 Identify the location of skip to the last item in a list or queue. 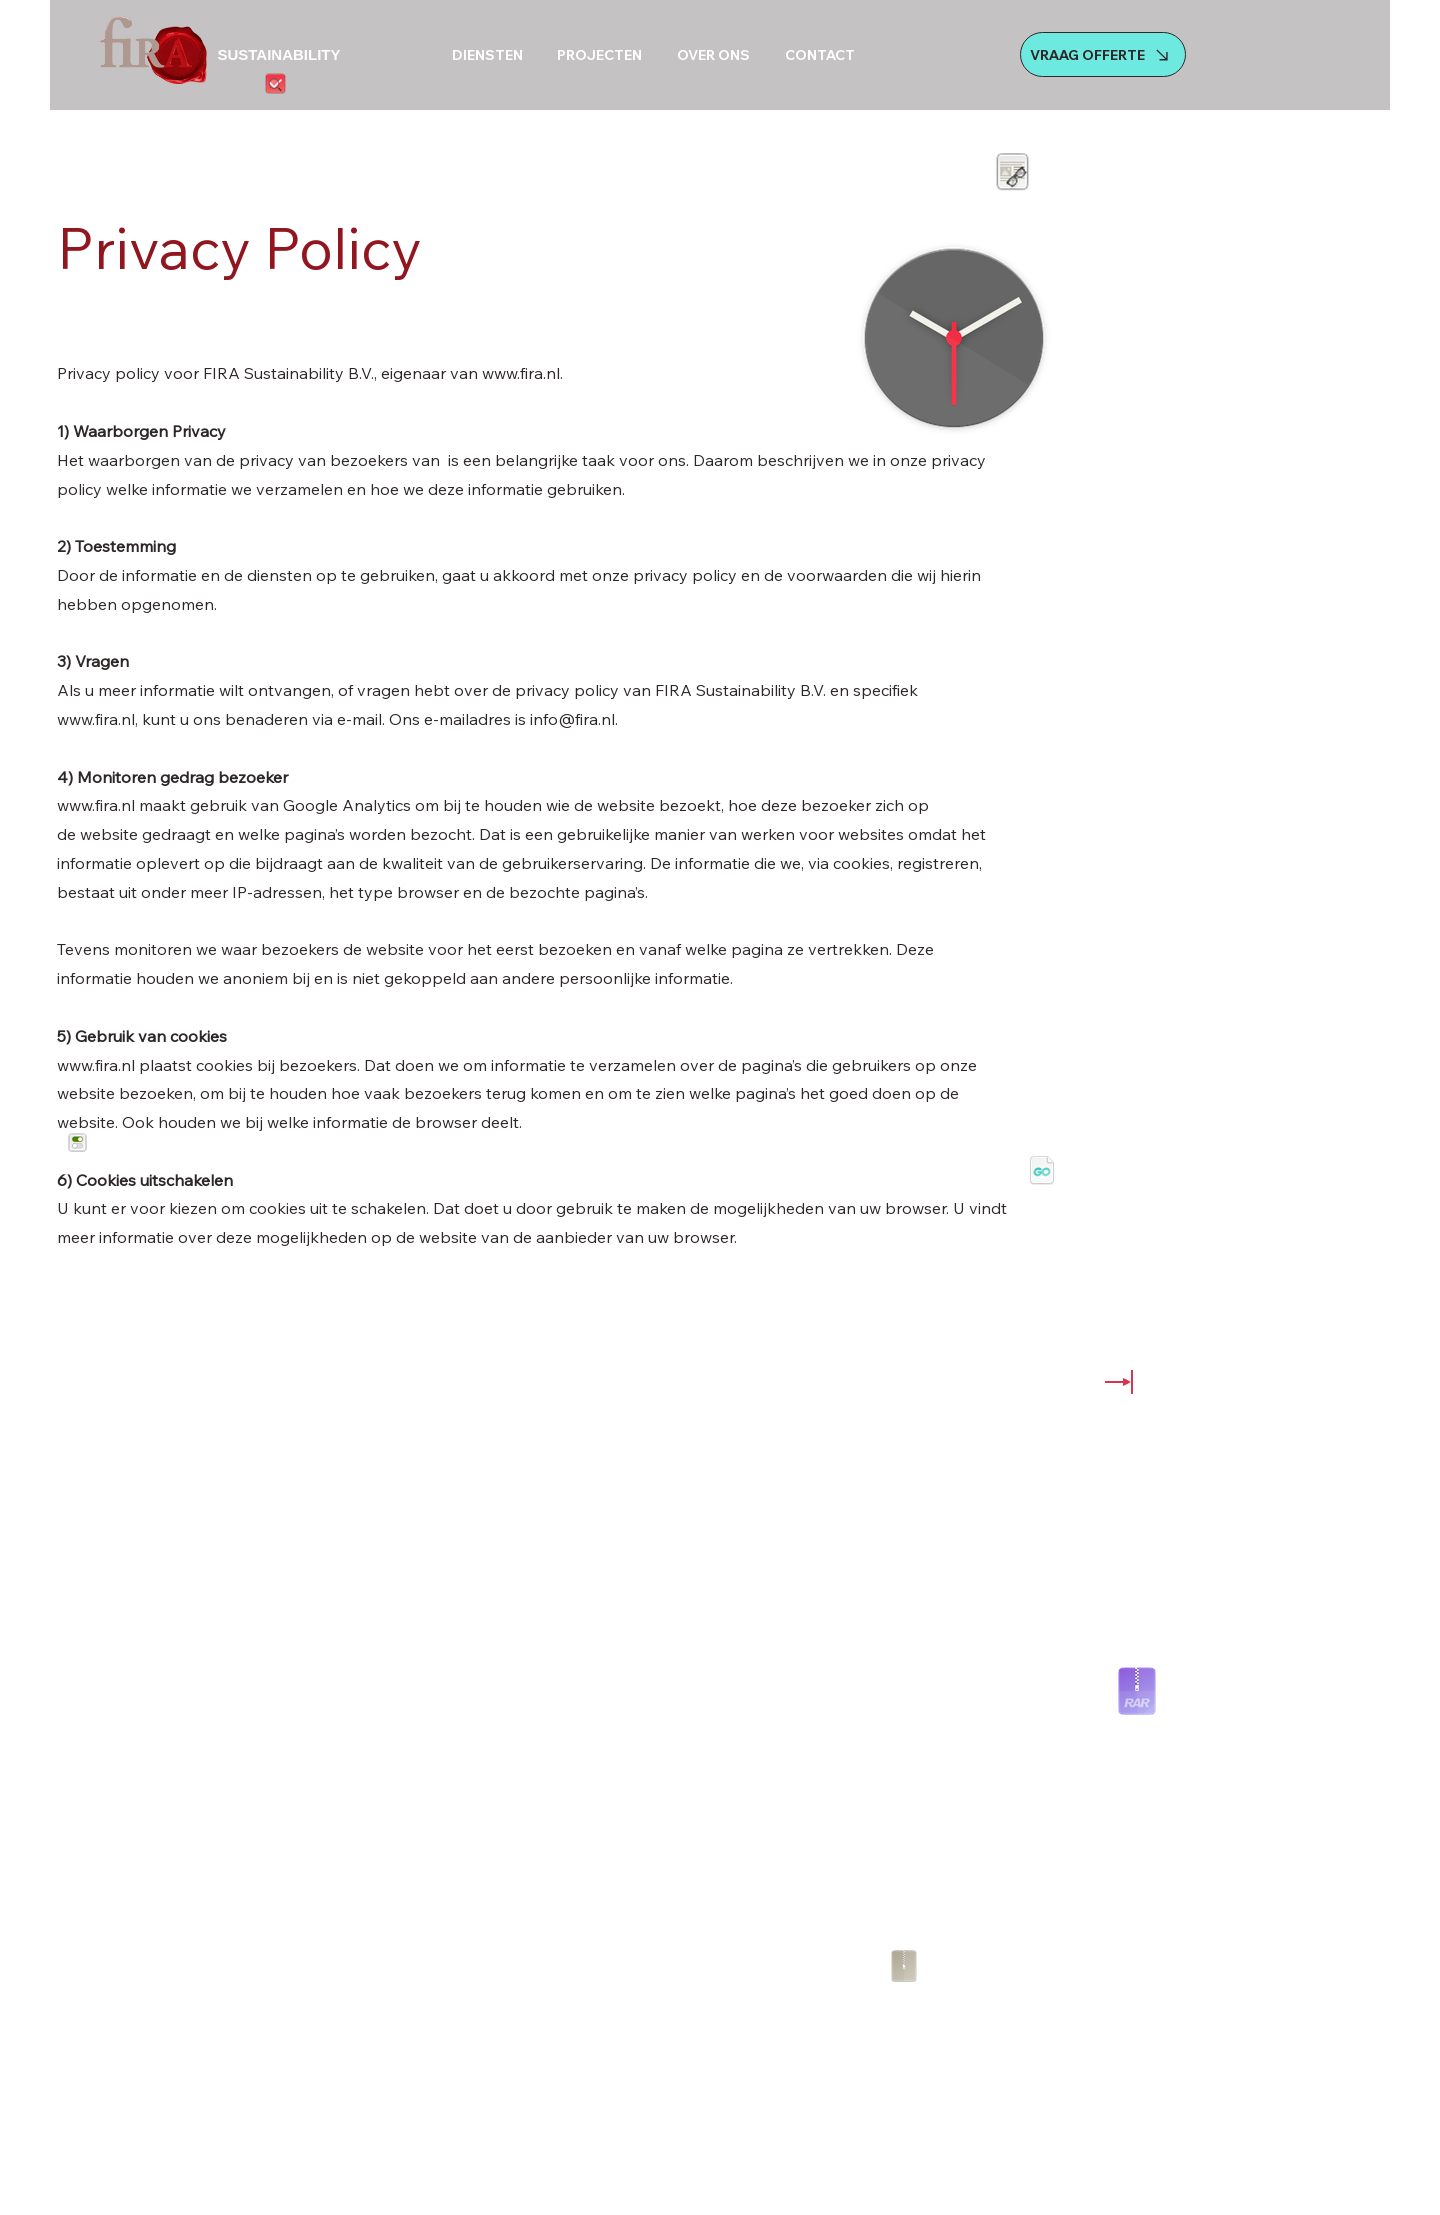
(1119, 1382).